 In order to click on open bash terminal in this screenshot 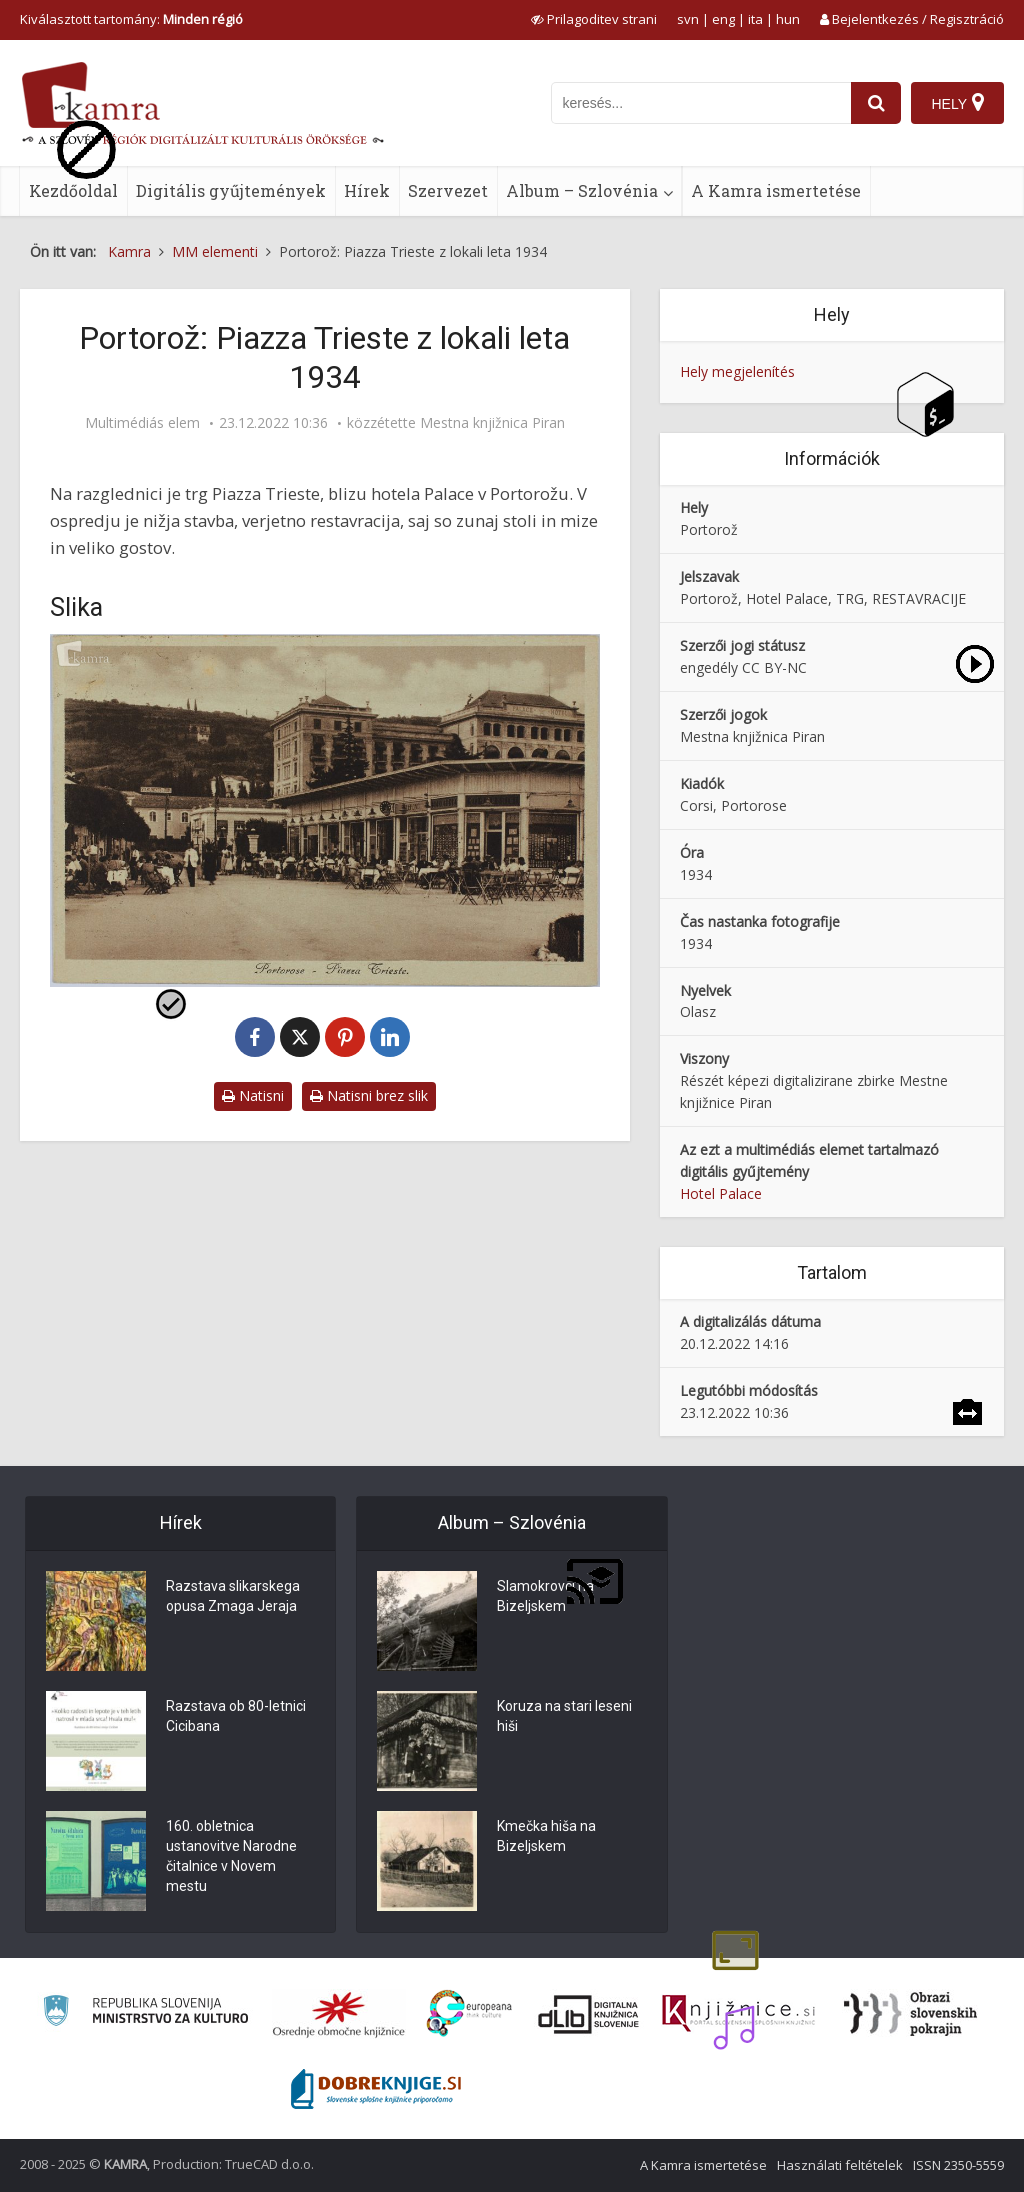, I will do `click(925, 404)`.